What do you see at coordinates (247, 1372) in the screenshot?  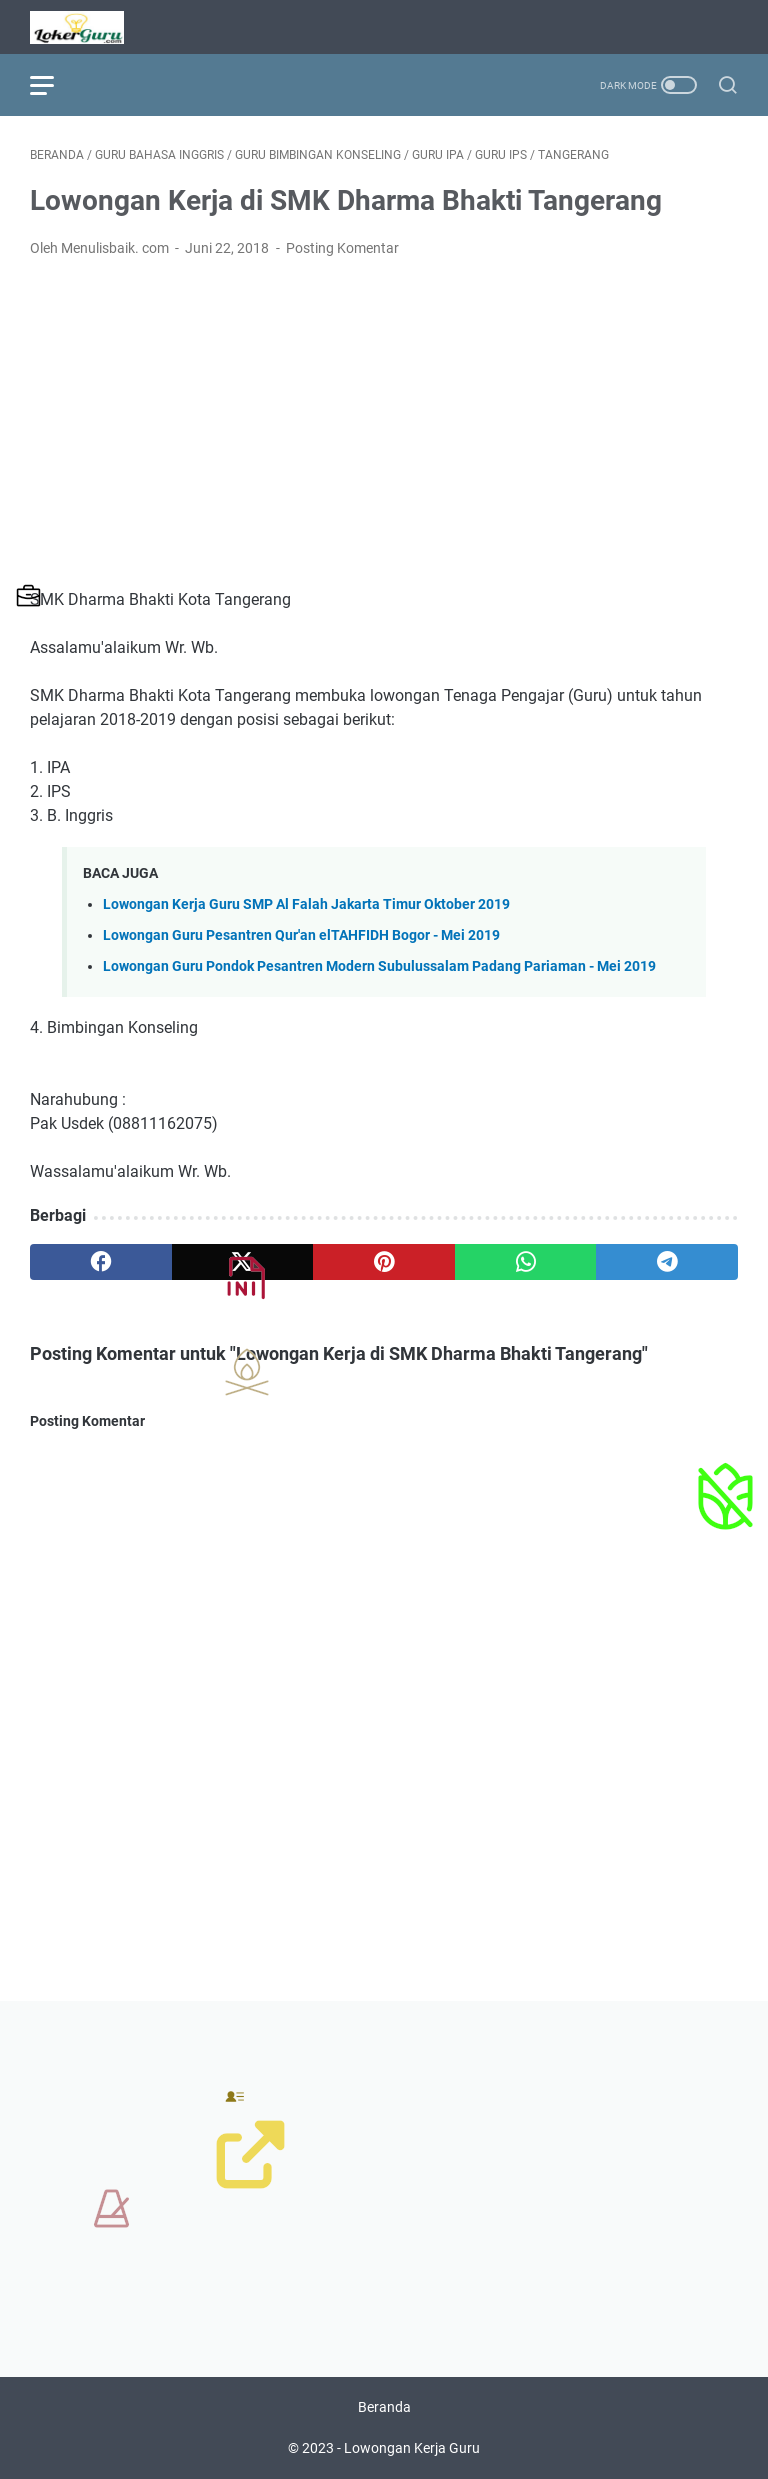 I see `access outdoor or camping-related features` at bounding box center [247, 1372].